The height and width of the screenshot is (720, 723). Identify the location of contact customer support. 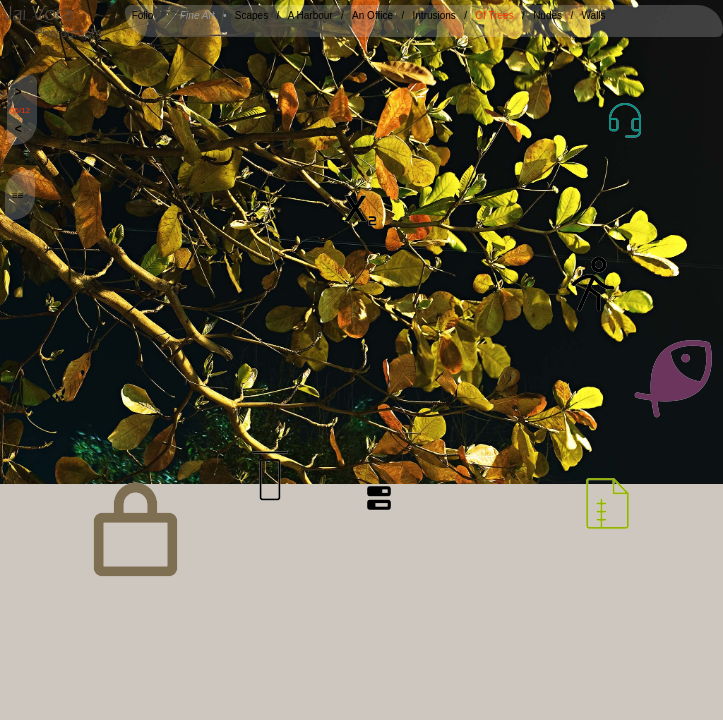
(625, 119).